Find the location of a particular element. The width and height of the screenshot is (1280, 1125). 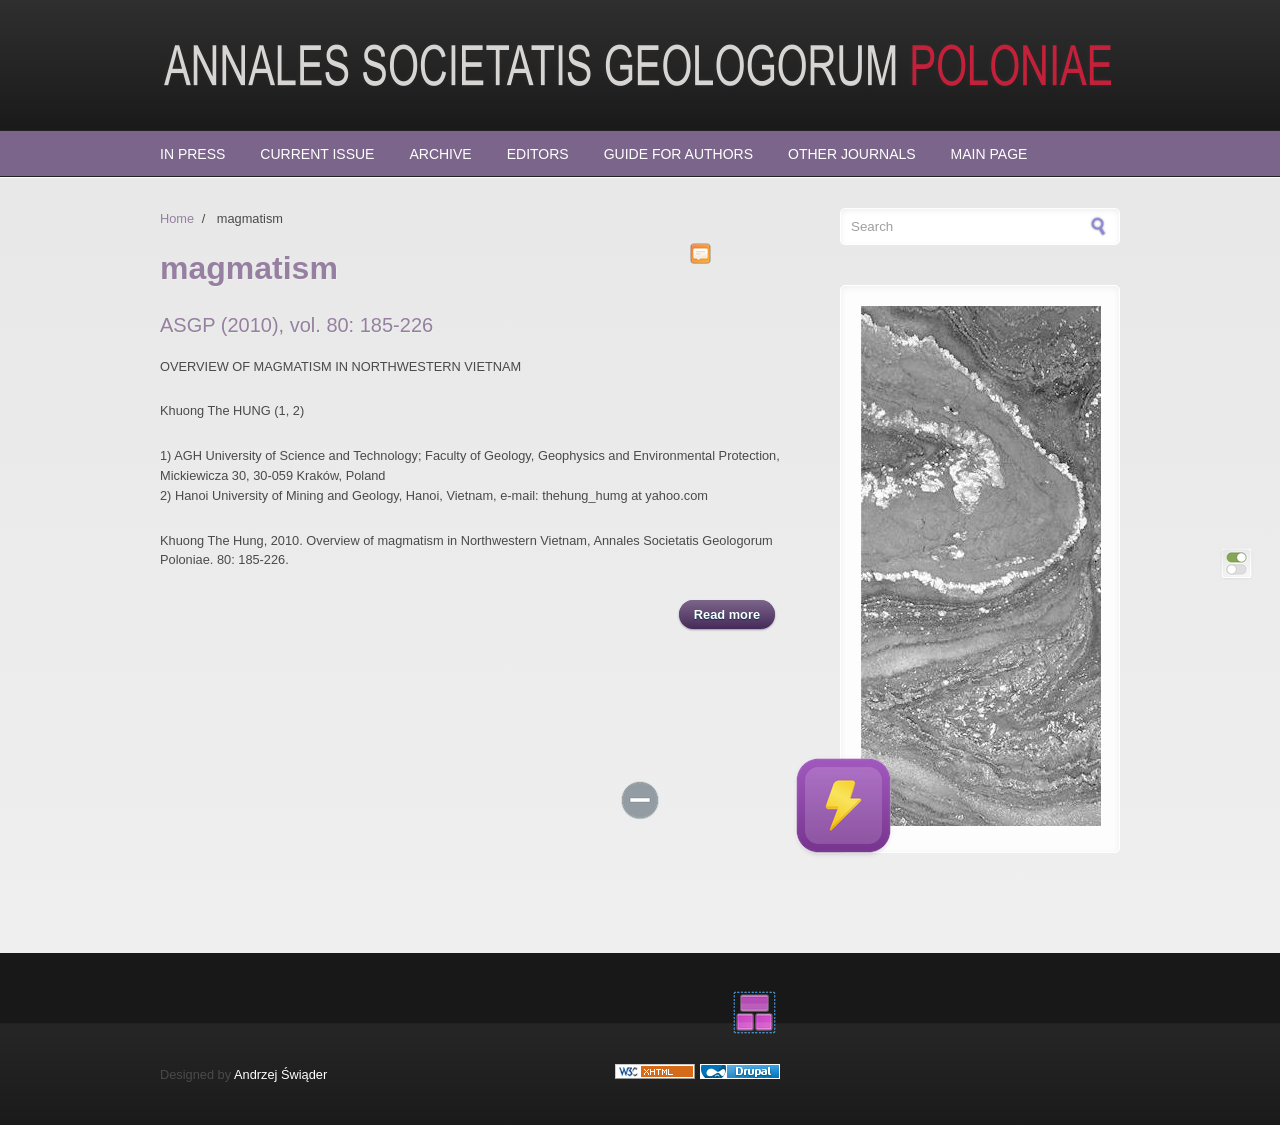

open instant messaging app is located at coordinates (700, 253).